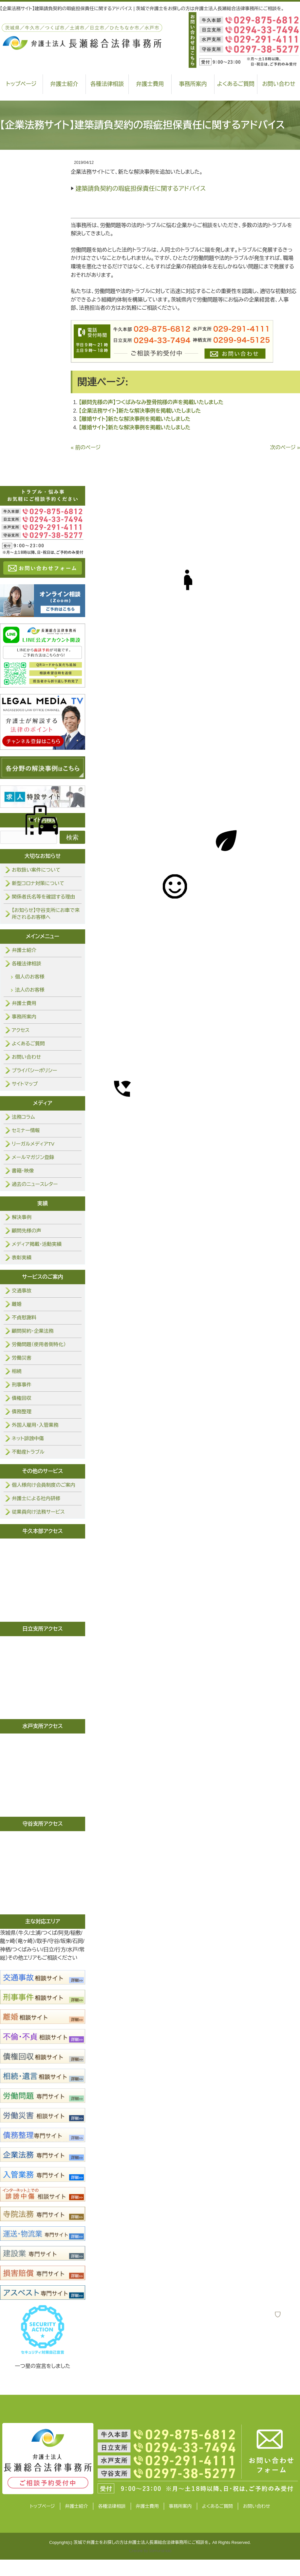 This screenshot has width=300, height=2576. I want to click on access security settings, so click(278, 2314).